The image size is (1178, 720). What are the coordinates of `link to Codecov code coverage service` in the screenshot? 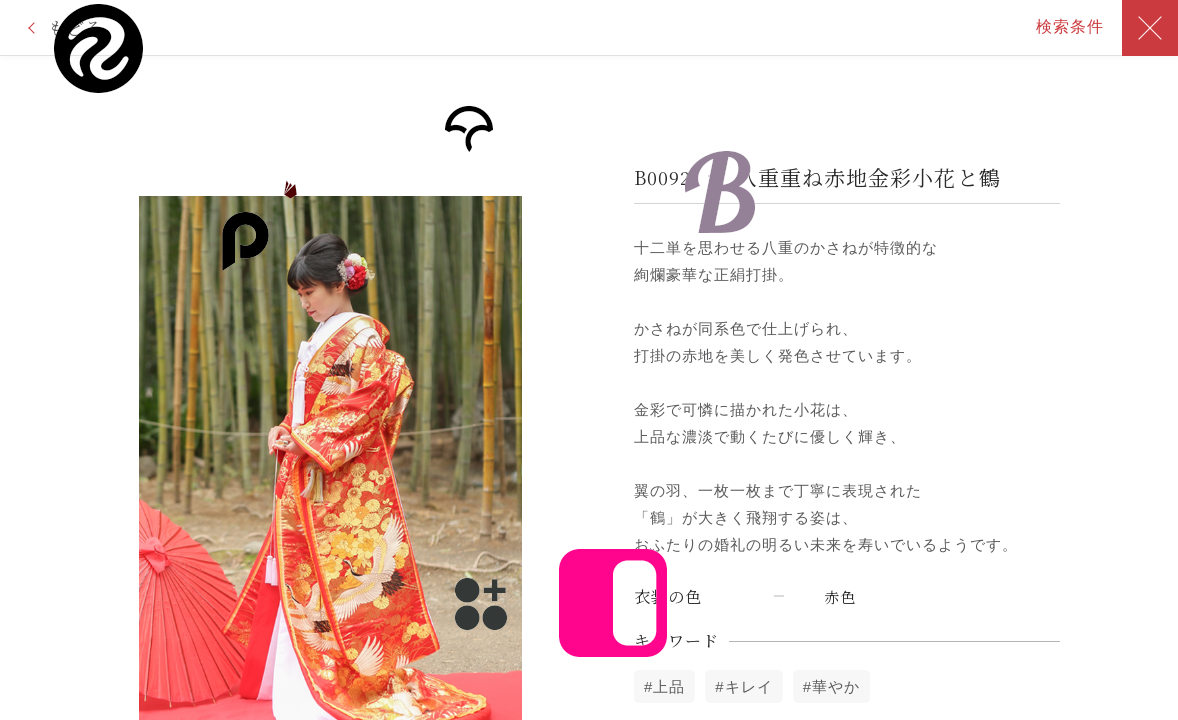 It's located at (469, 129).